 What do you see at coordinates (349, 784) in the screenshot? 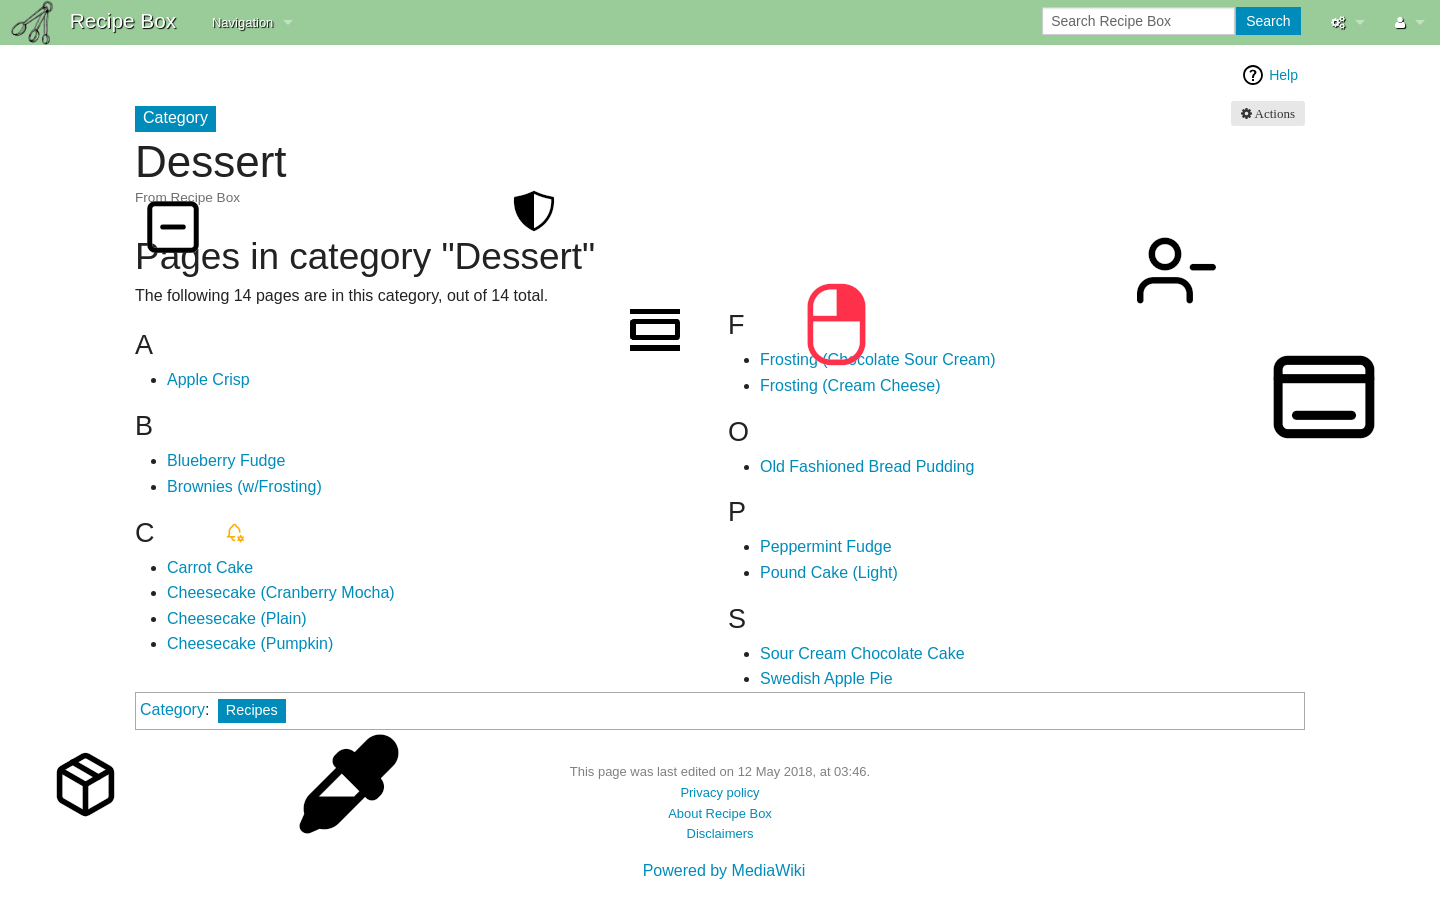
I see `pick a color from the canvas` at bounding box center [349, 784].